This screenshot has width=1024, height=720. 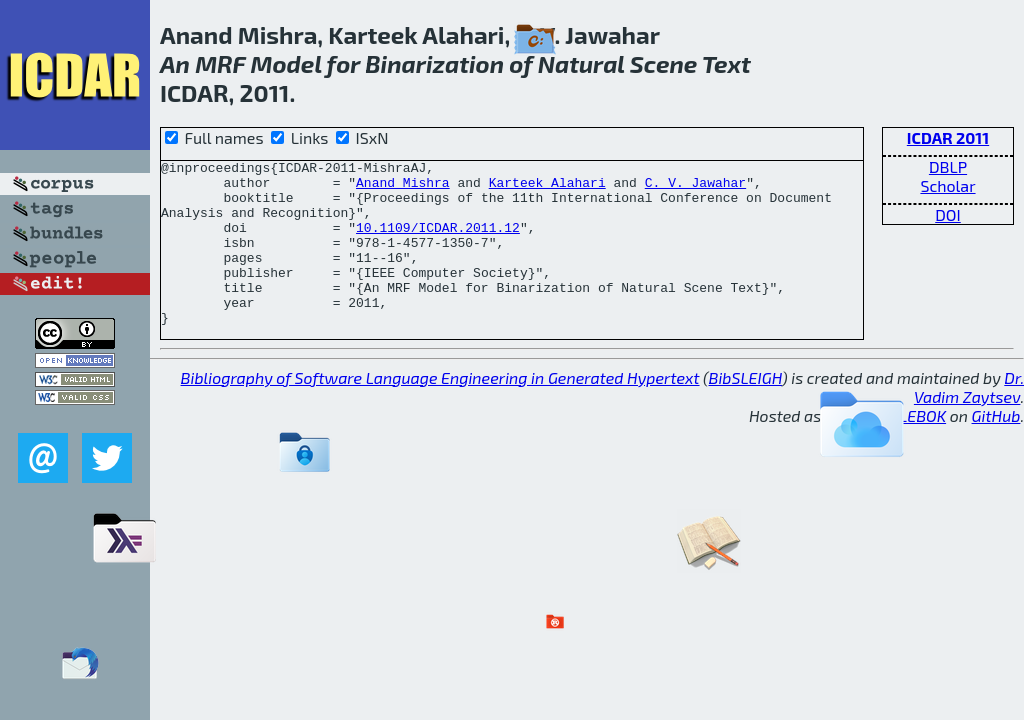 I want to click on open folder containing haskell project files, so click(x=124, y=539).